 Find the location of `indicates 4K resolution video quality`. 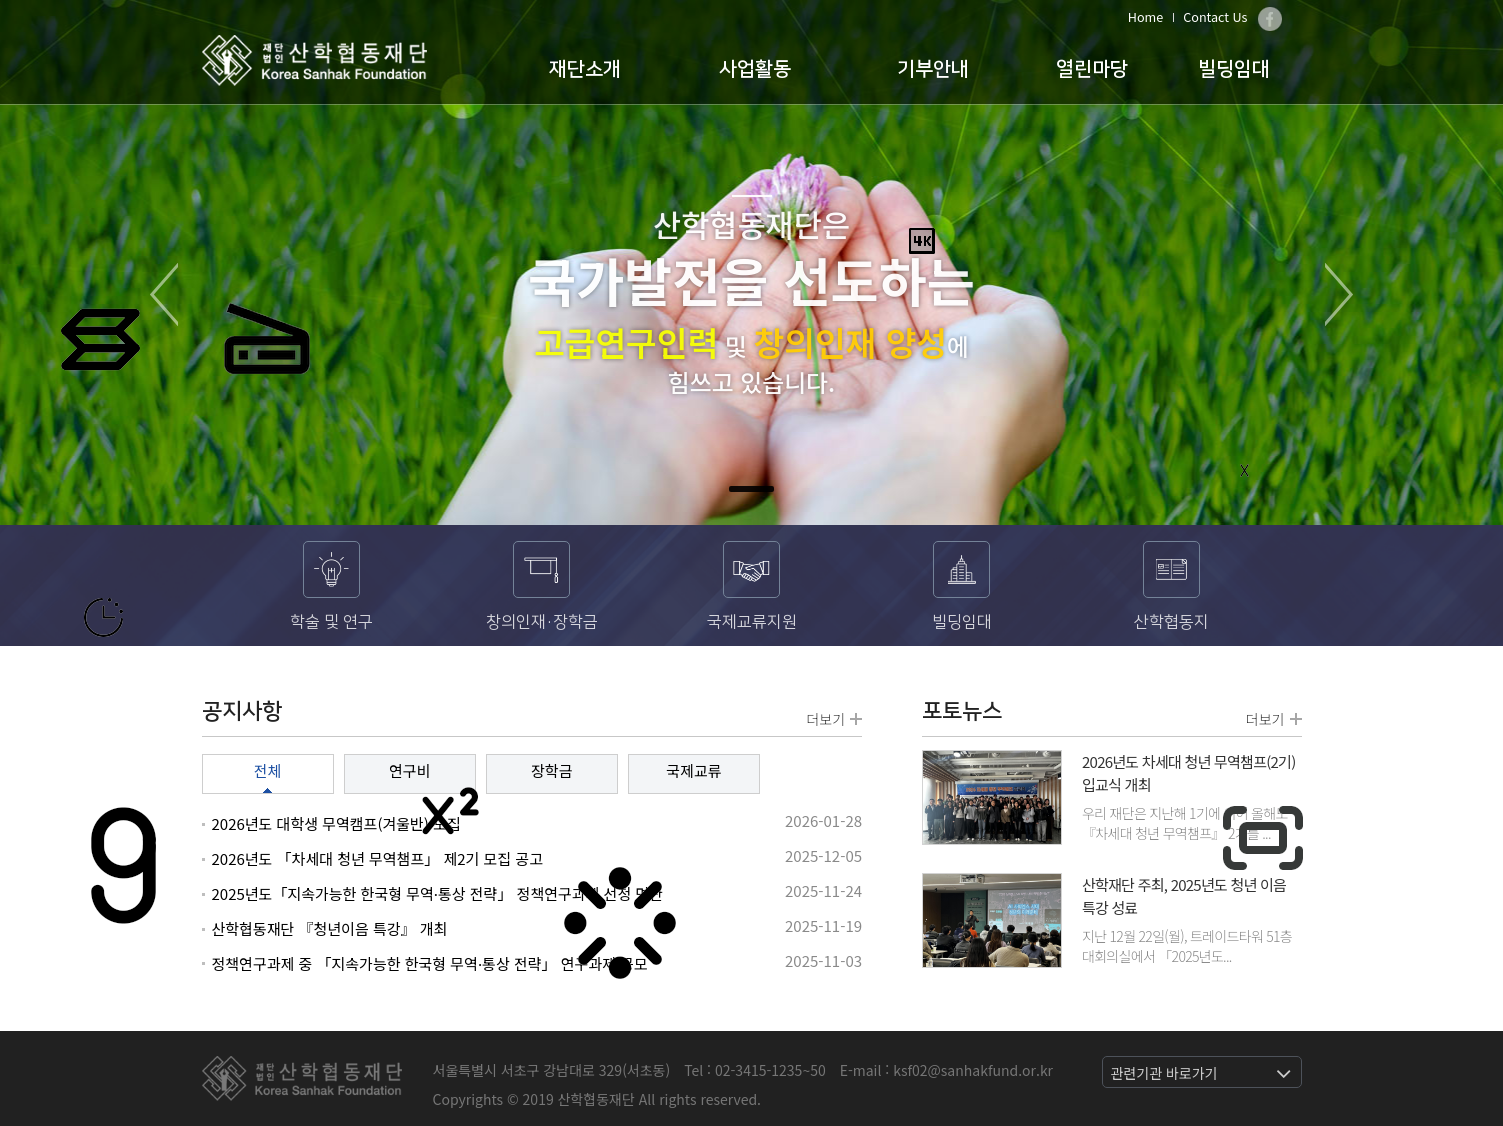

indicates 4K resolution video quality is located at coordinates (922, 241).